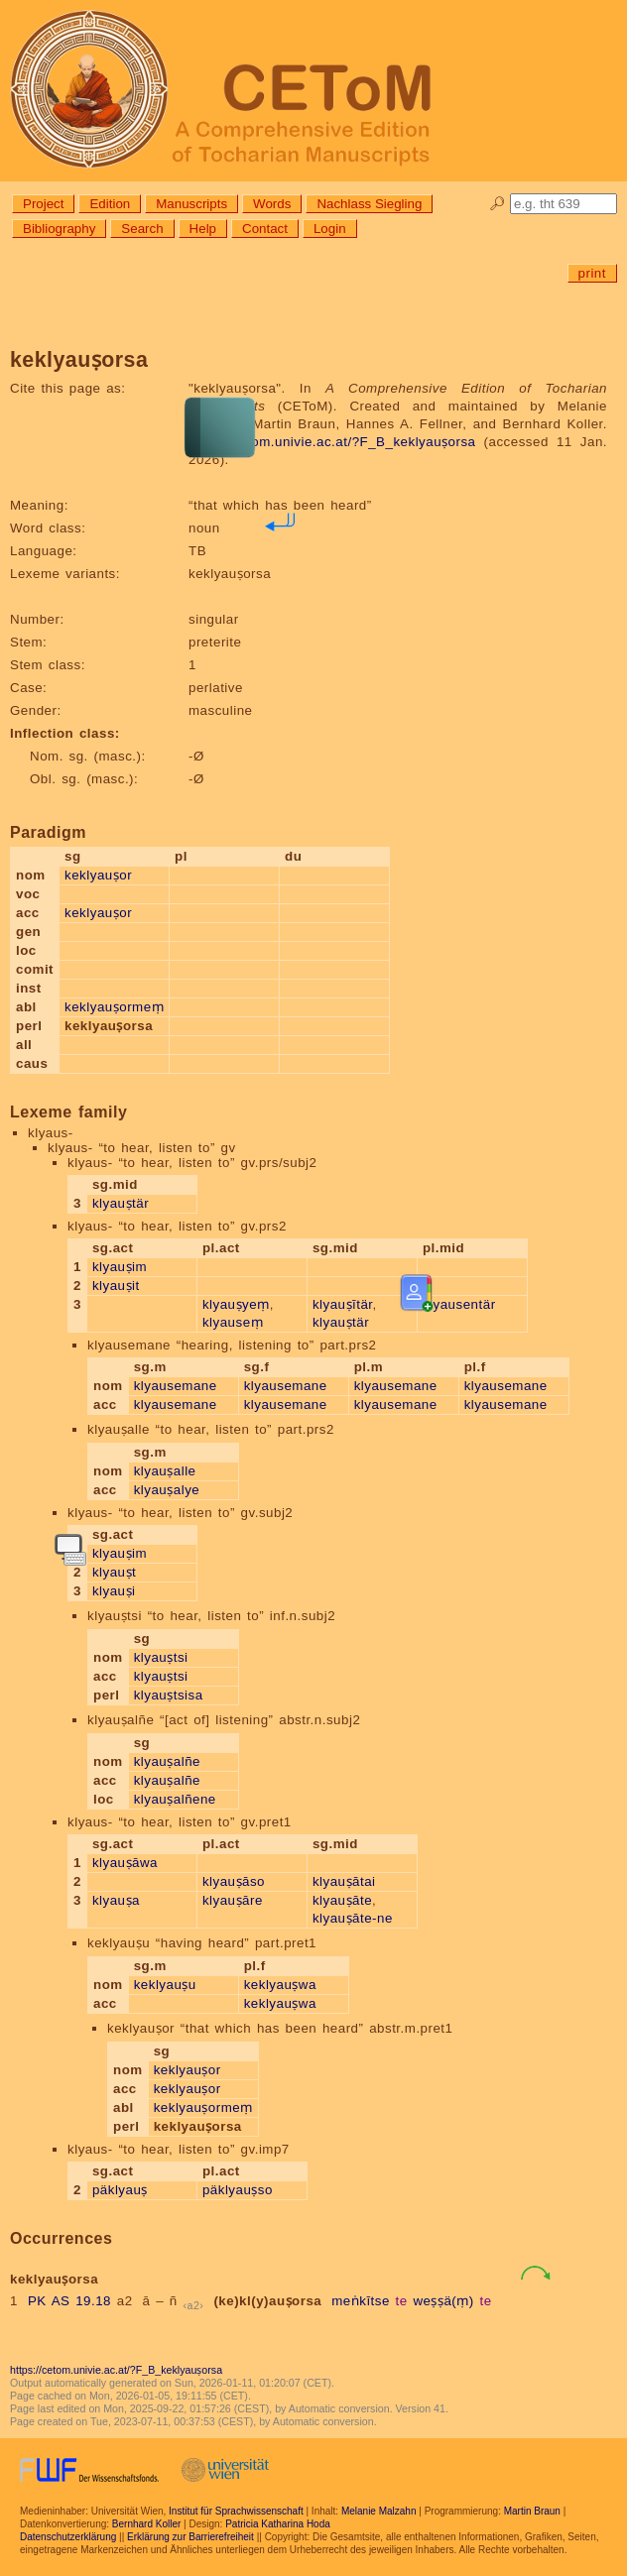 This screenshot has width=627, height=2576. Describe the element at coordinates (219, 424) in the screenshot. I see `access the desktop folder` at that location.